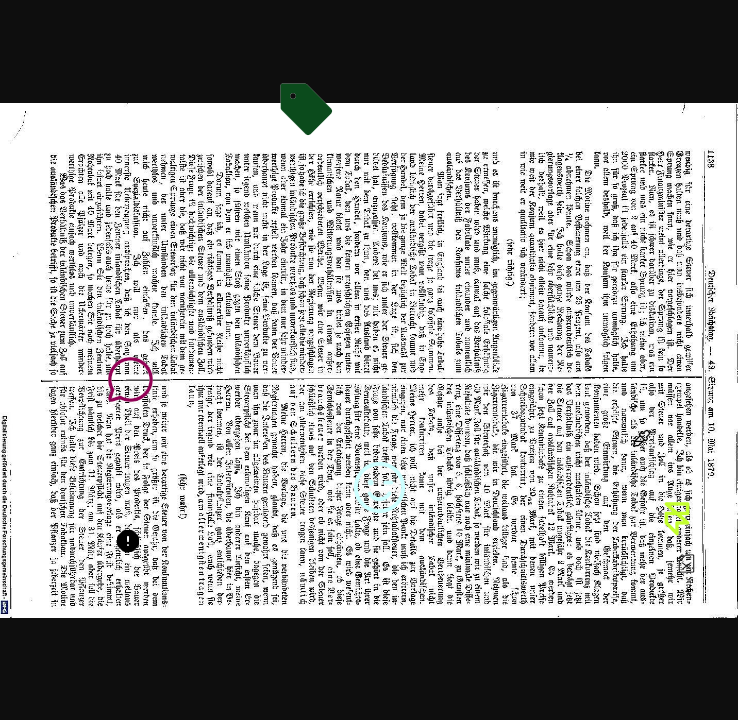 The height and width of the screenshot is (720, 738). I want to click on insert a winking emoji into your message, so click(379, 487).